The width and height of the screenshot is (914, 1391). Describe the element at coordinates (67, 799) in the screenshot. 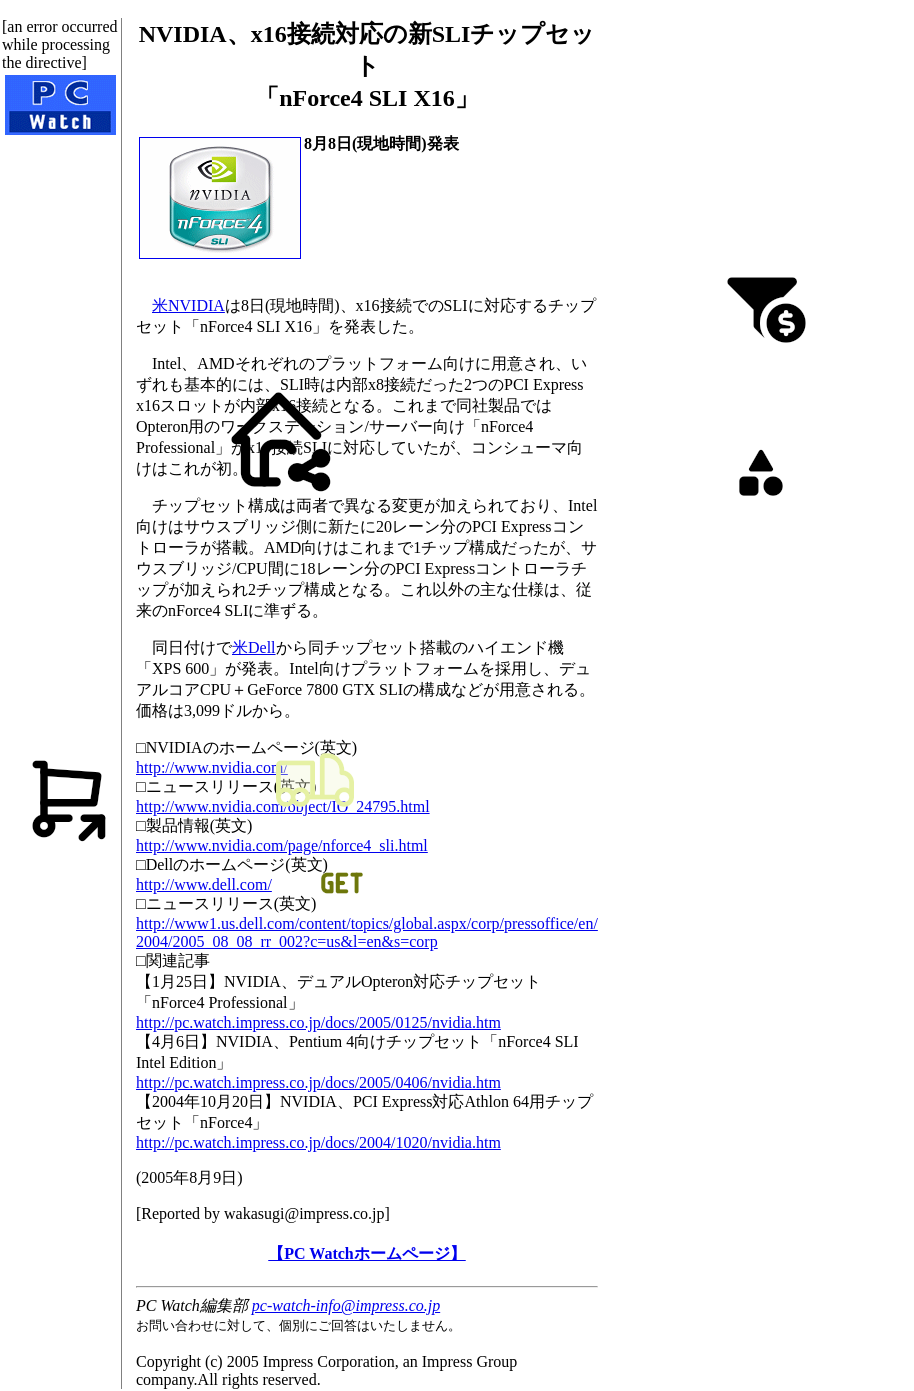

I see `share your shopping cart with others` at that location.